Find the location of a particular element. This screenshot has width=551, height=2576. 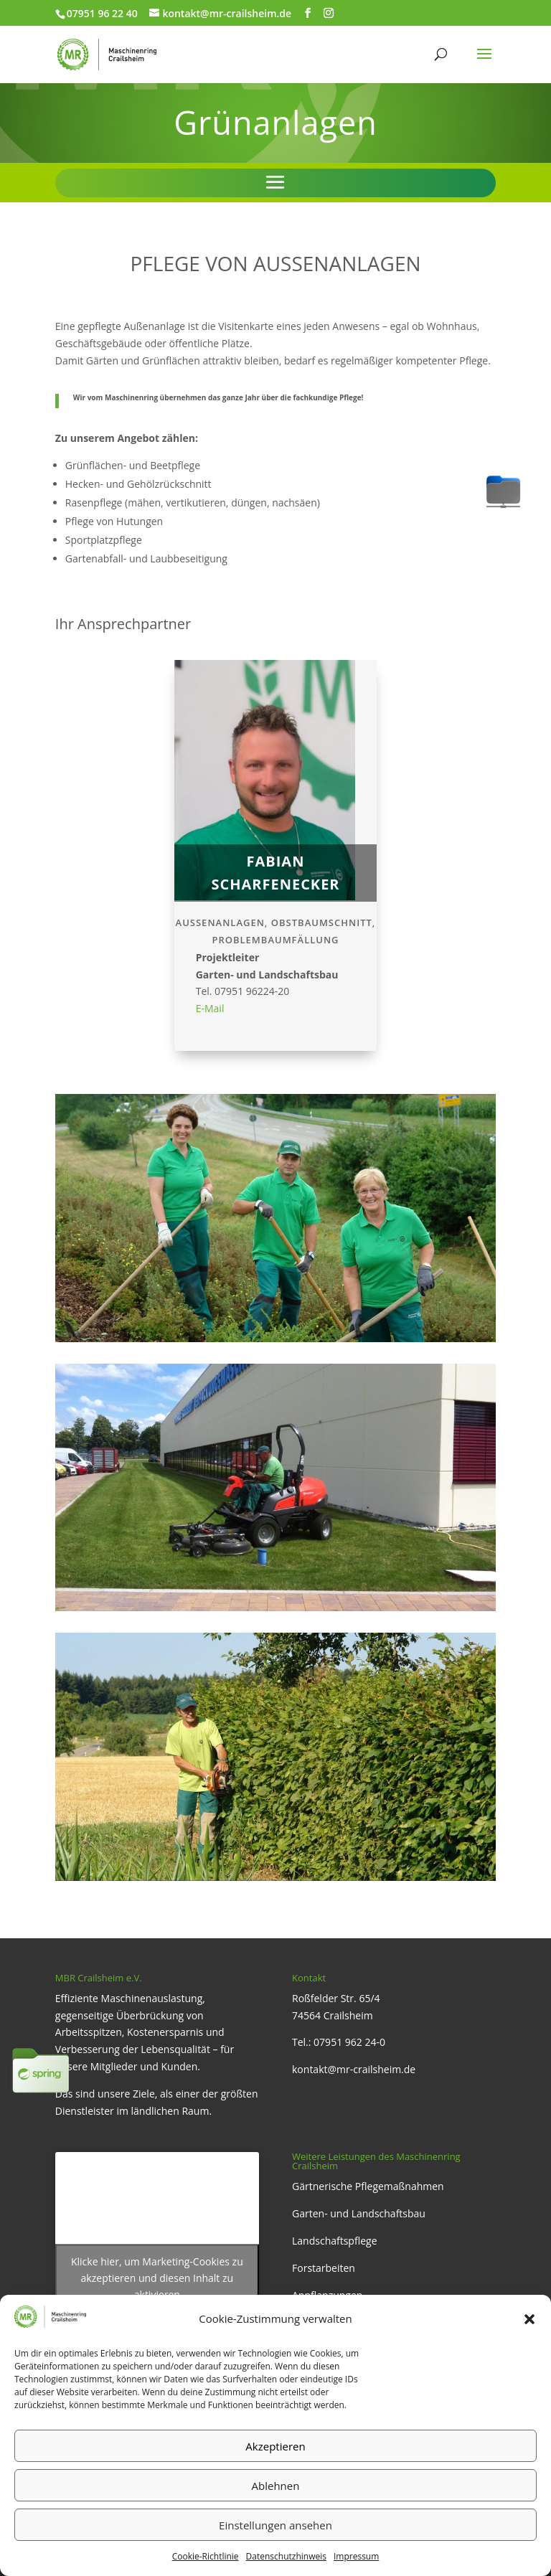

open folder containing Spring framework project files is located at coordinates (40, 2072).